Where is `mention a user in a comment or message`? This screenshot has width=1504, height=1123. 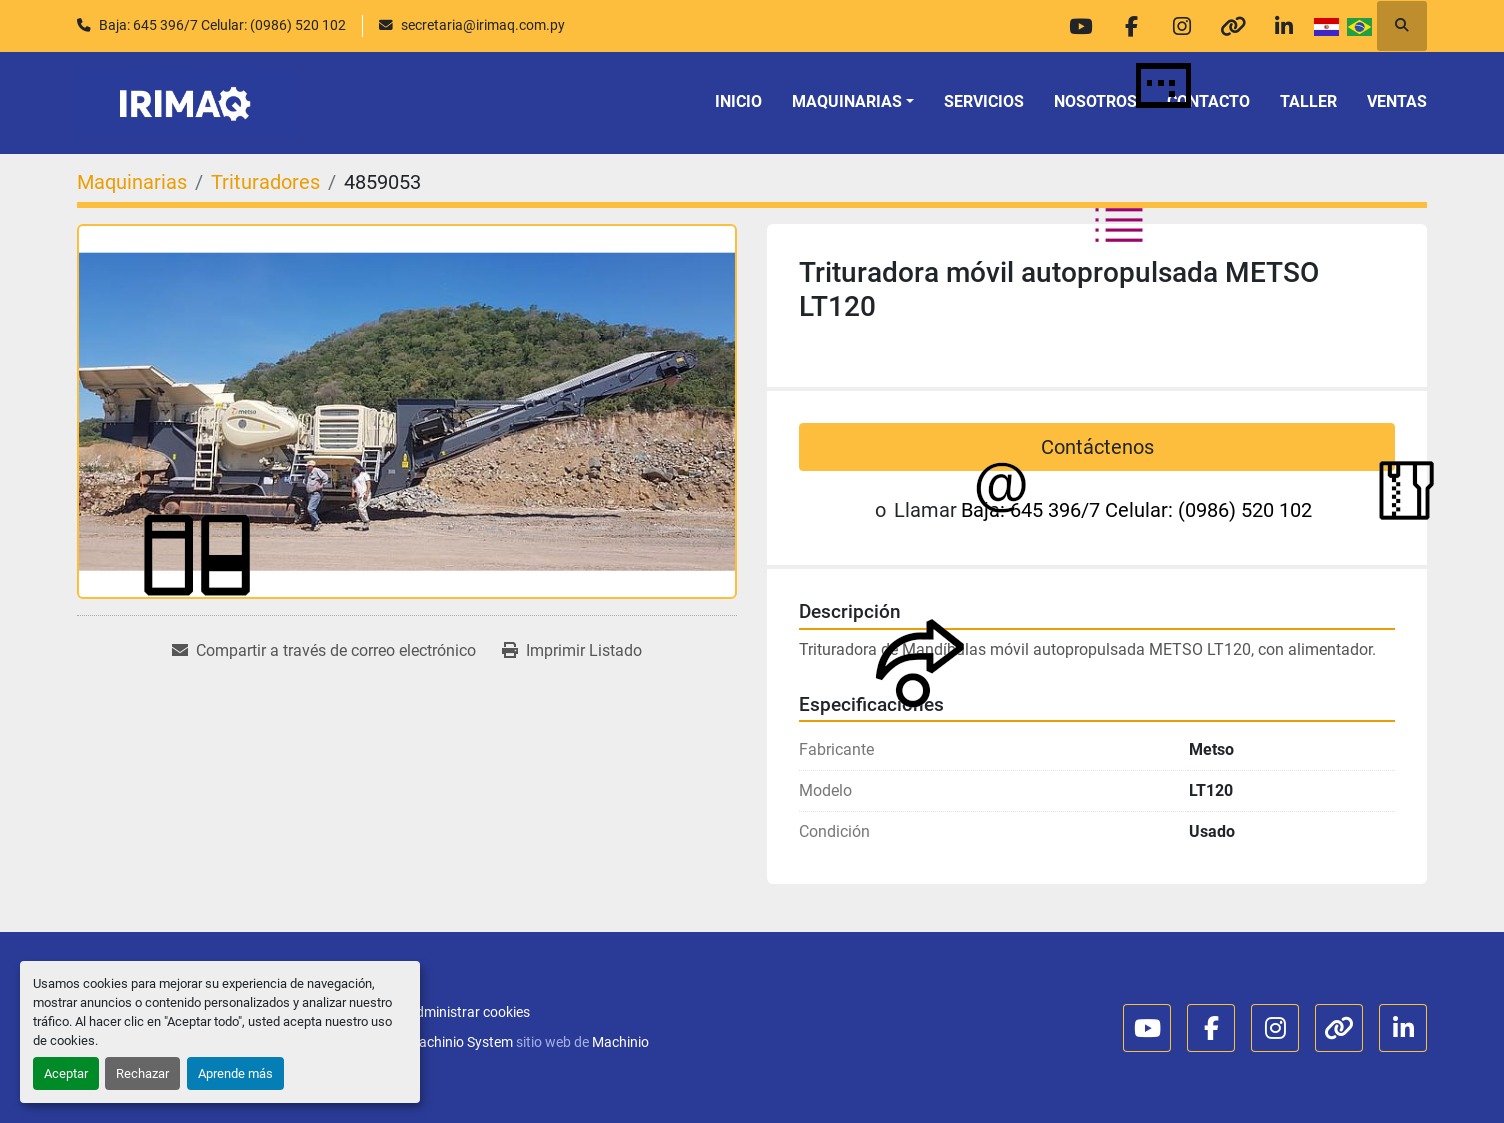 mention a user in a comment or message is located at coordinates (1000, 486).